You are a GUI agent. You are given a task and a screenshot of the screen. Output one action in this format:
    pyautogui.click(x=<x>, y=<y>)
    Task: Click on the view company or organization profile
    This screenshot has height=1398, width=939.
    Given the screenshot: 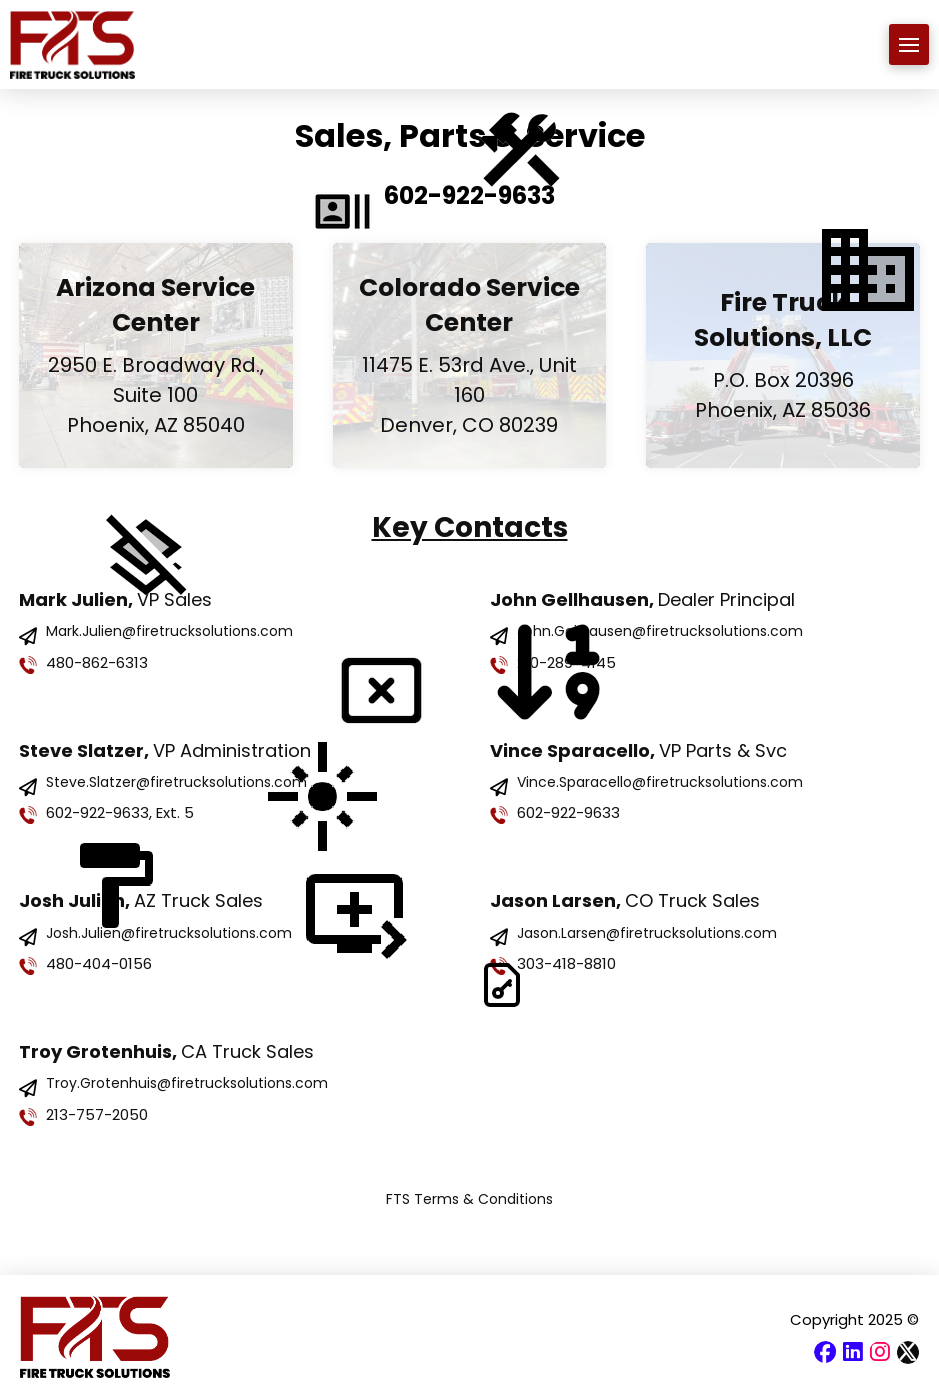 What is the action you would take?
    pyautogui.click(x=868, y=270)
    